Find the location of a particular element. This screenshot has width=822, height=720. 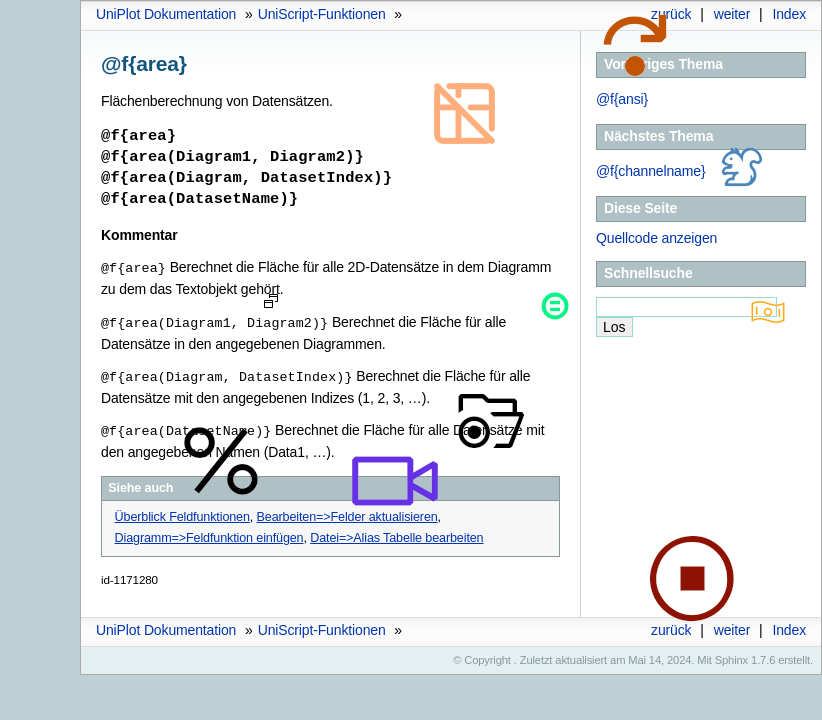

step over the current line while debugging is located at coordinates (635, 46).